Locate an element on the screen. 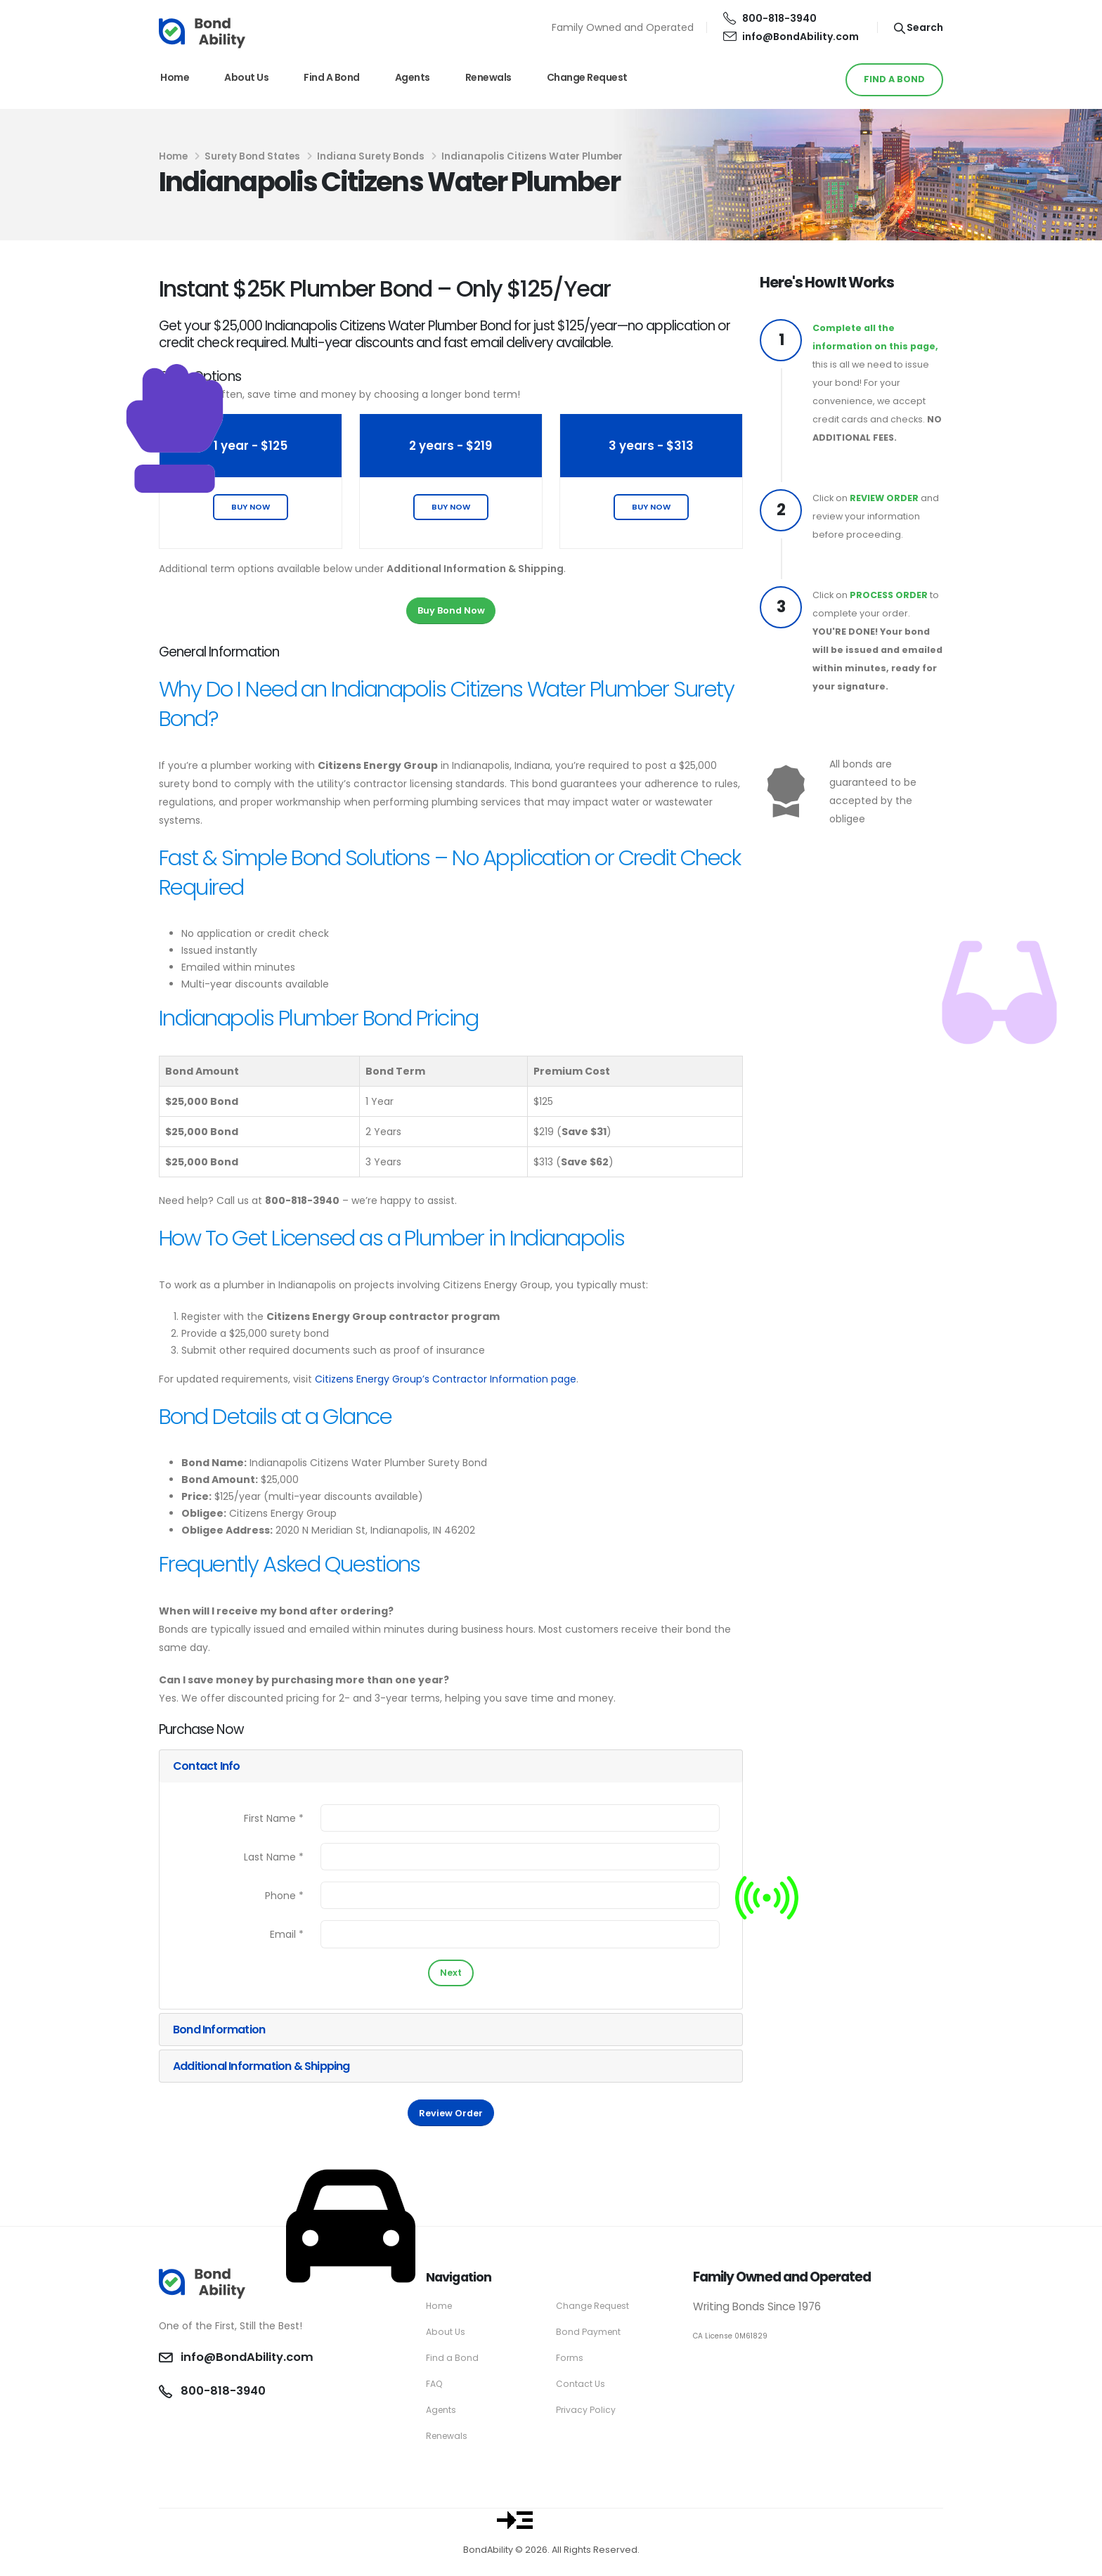  rock gesture for rock-paper-scissors game is located at coordinates (174, 428).